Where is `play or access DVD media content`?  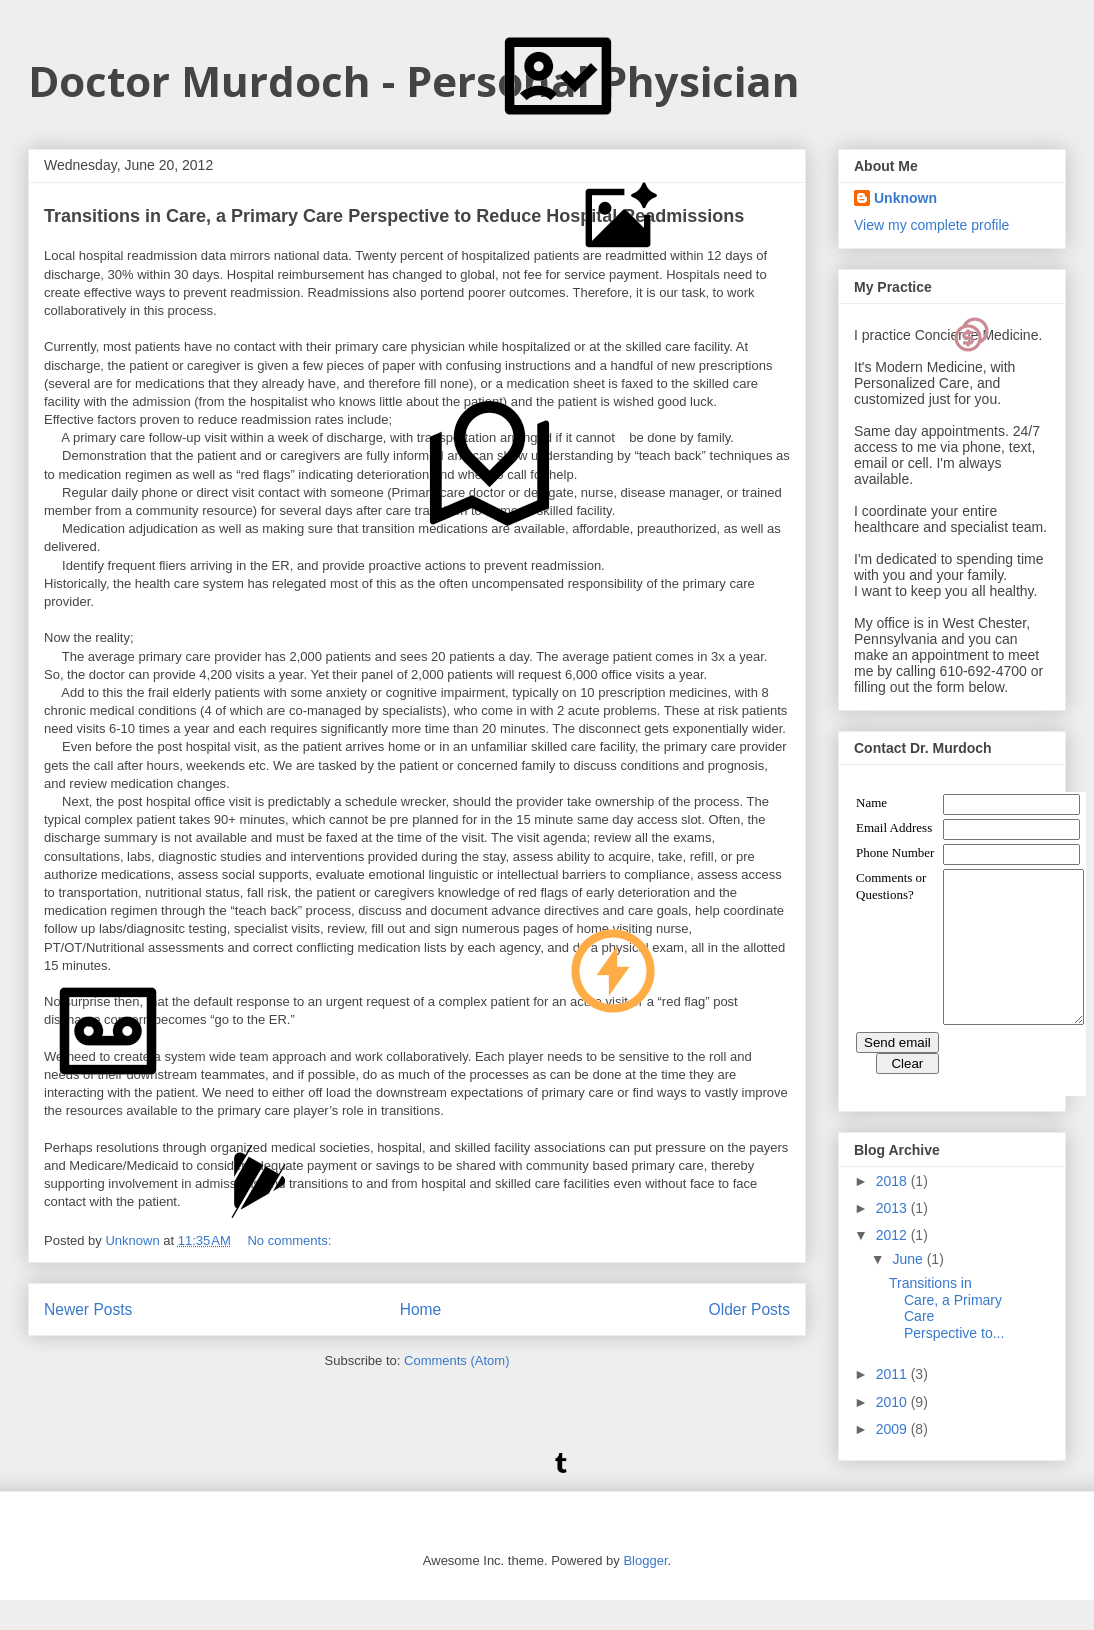
play or access DVD media content is located at coordinates (613, 971).